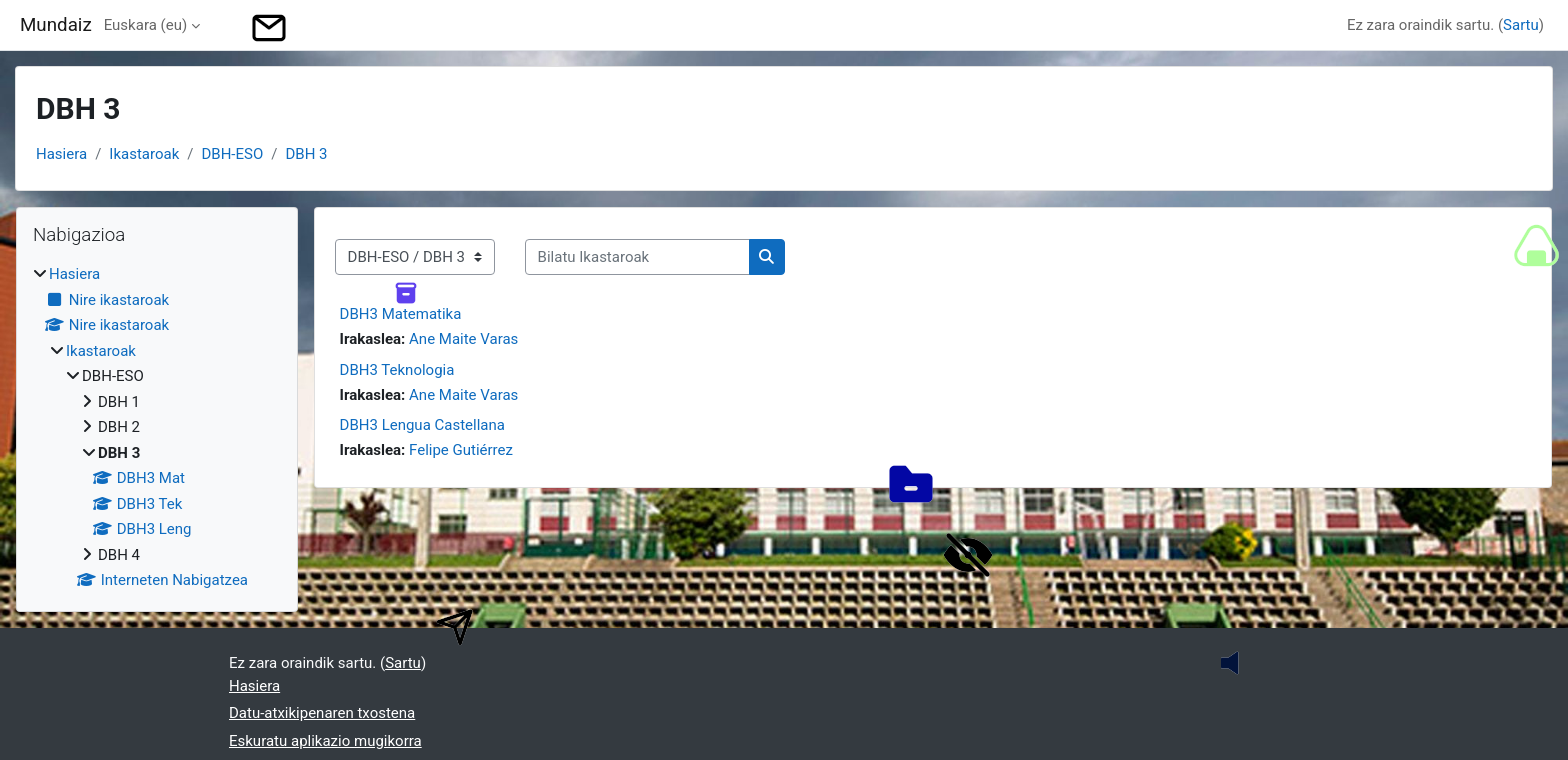  Describe the element at coordinates (269, 28) in the screenshot. I see `open your email inbox` at that location.